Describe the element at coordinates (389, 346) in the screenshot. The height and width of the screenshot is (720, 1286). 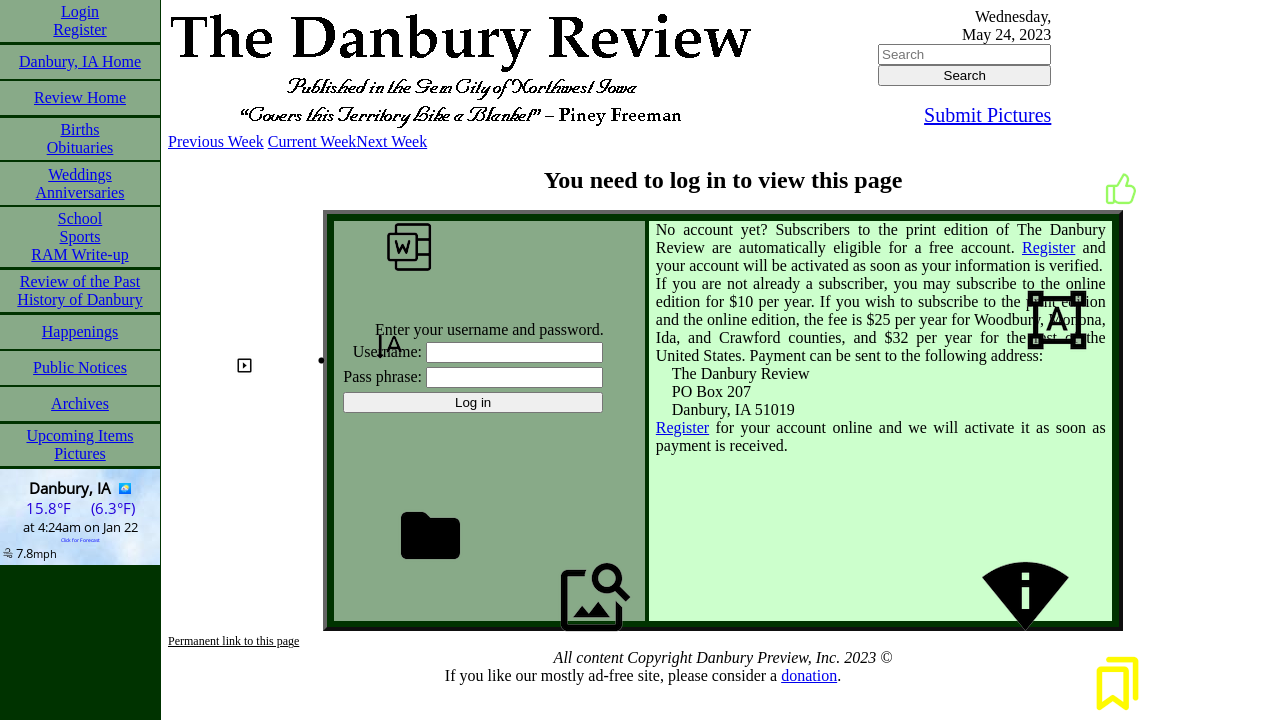
I see `rotate text to vertical orientation` at that location.